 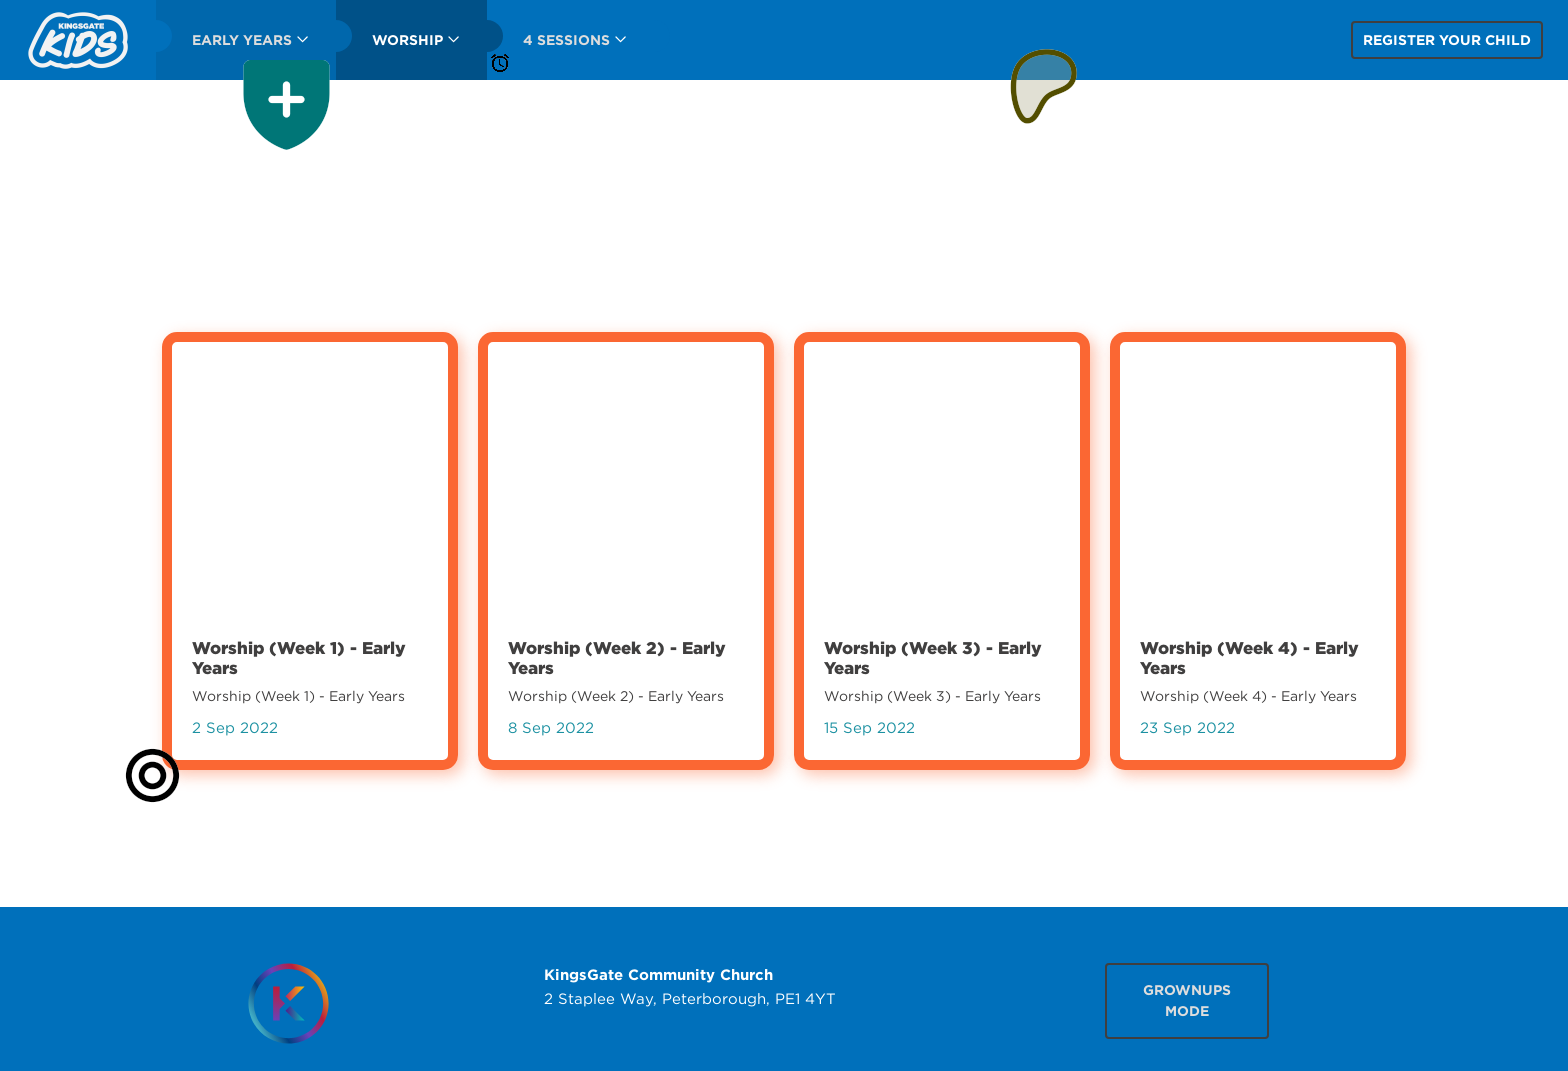 What do you see at coordinates (500, 63) in the screenshot?
I see `set or manage alarms` at bounding box center [500, 63].